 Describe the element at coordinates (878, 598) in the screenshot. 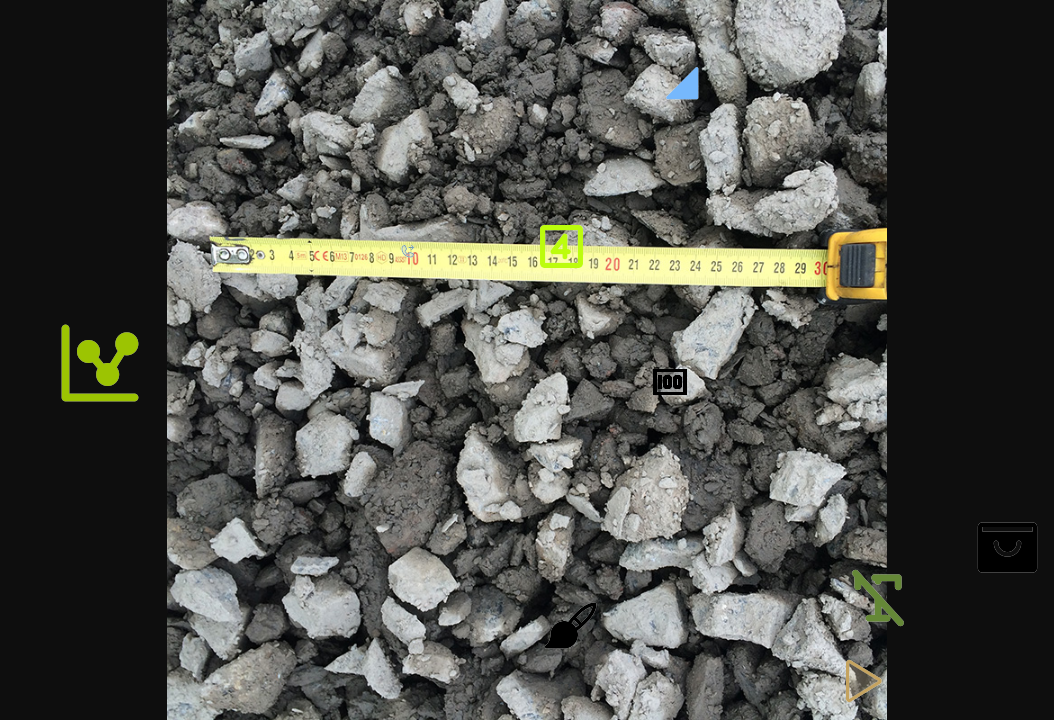

I see `disable text formatting` at that location.